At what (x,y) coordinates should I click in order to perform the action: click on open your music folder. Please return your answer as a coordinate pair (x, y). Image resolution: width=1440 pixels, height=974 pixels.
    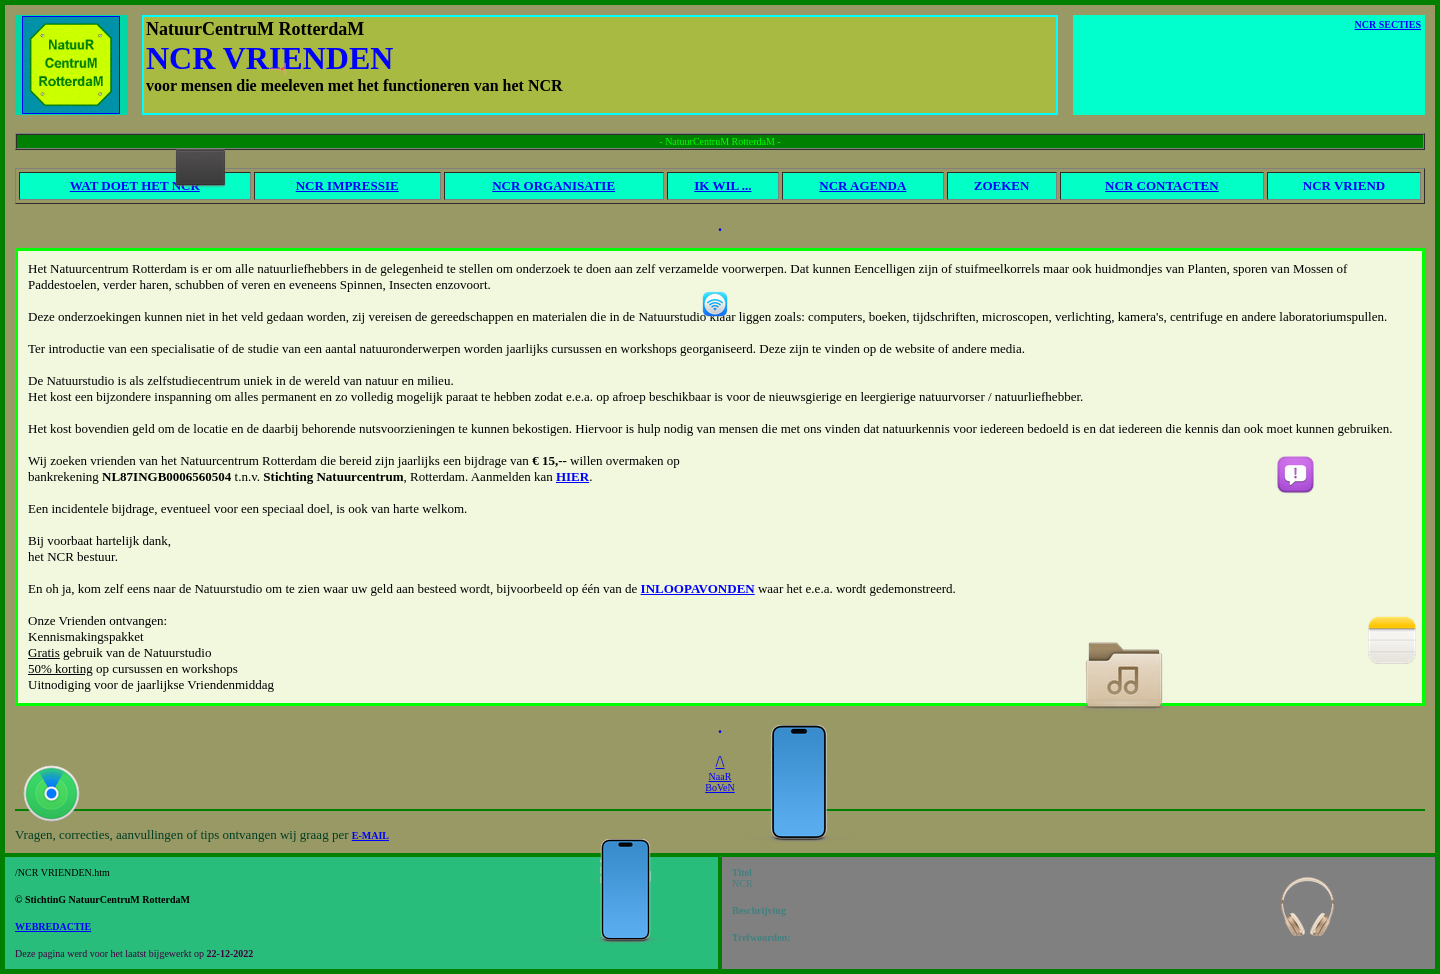
    Looking at the image, I should click on (1124, 679).